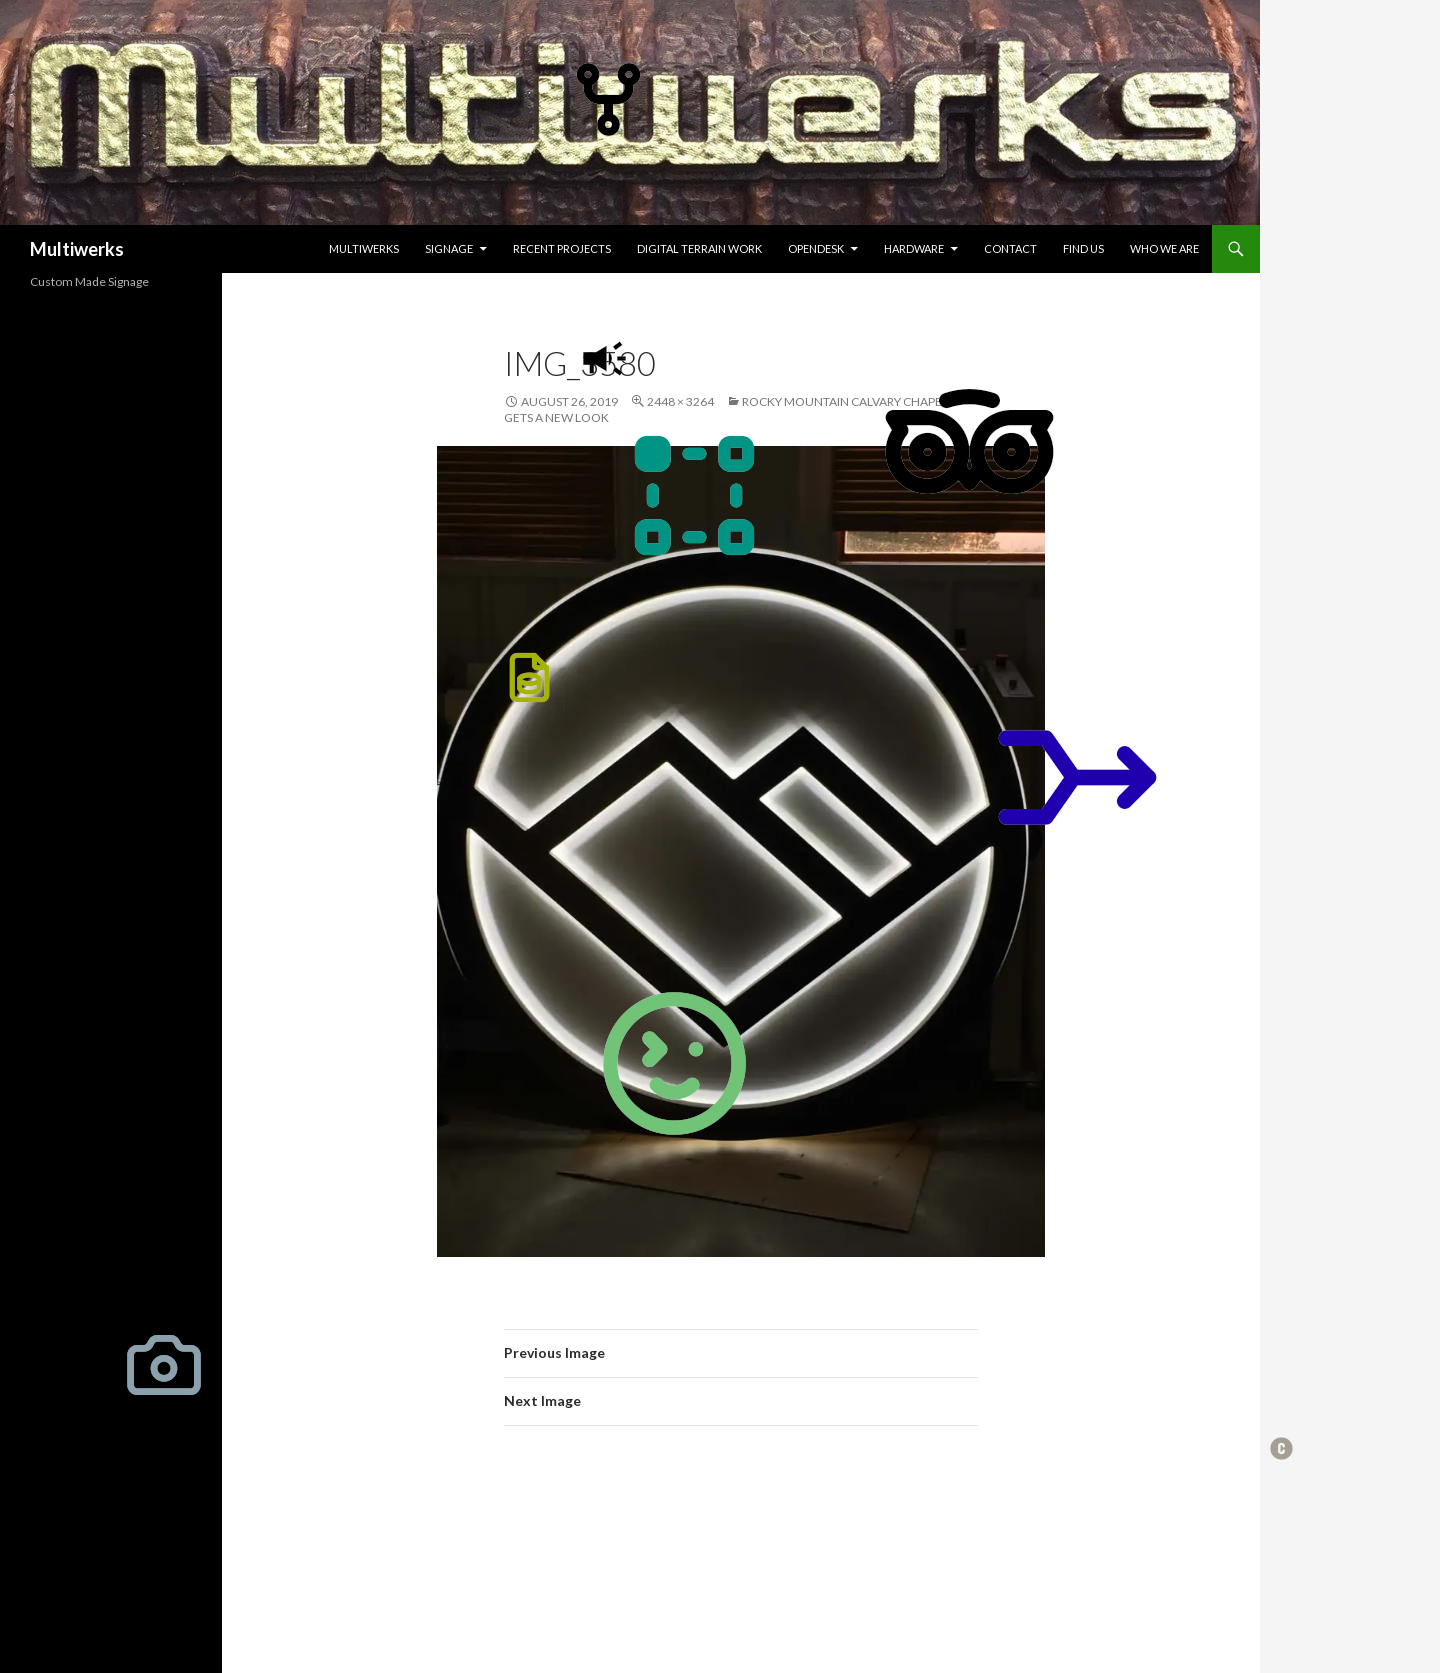 This screenshot has height=1673, width=1440. What do you see at coordinates (1281, 1448) in the screenshot?
I see `indicates copyright status` at bounding box center [1281, 1448].